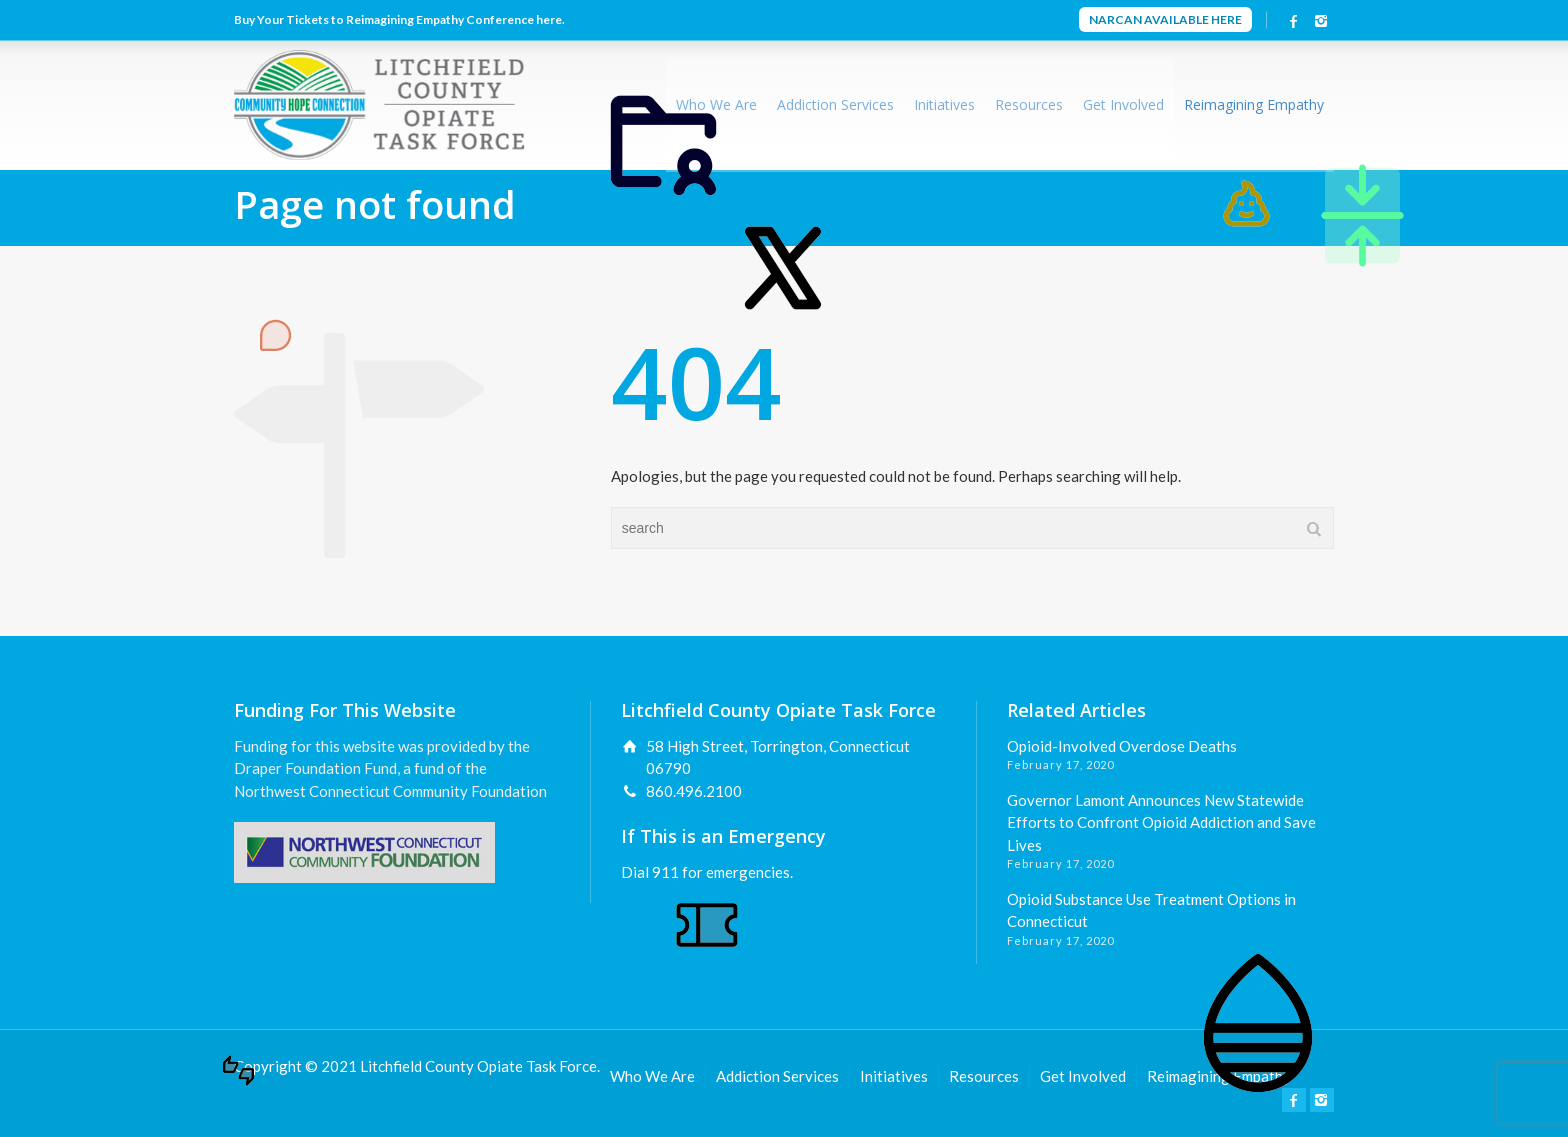 This screenshot has width=1568, height=1137. I want to click on rate or provide feedback, so click(238, 1070).